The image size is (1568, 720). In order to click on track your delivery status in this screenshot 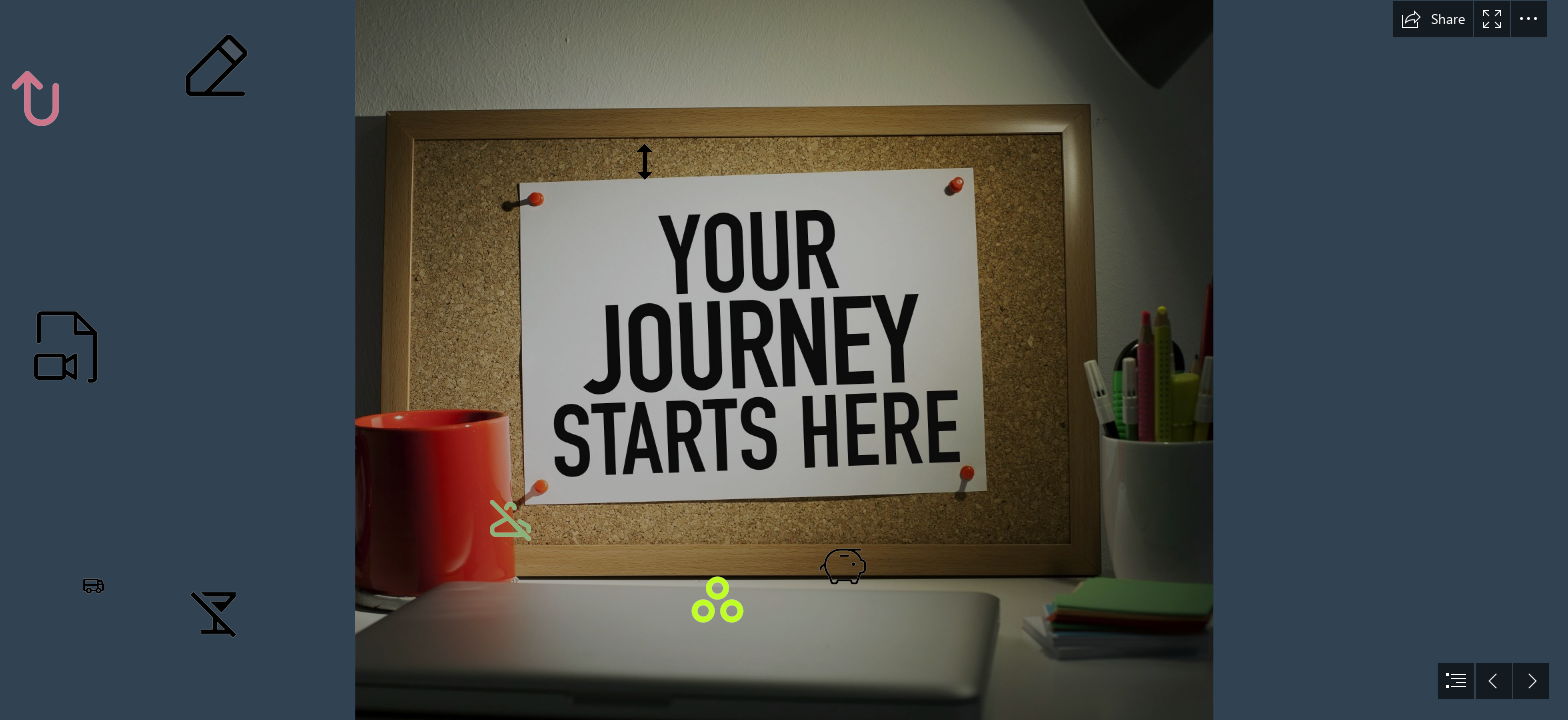, I will do `click(93, 585)`.